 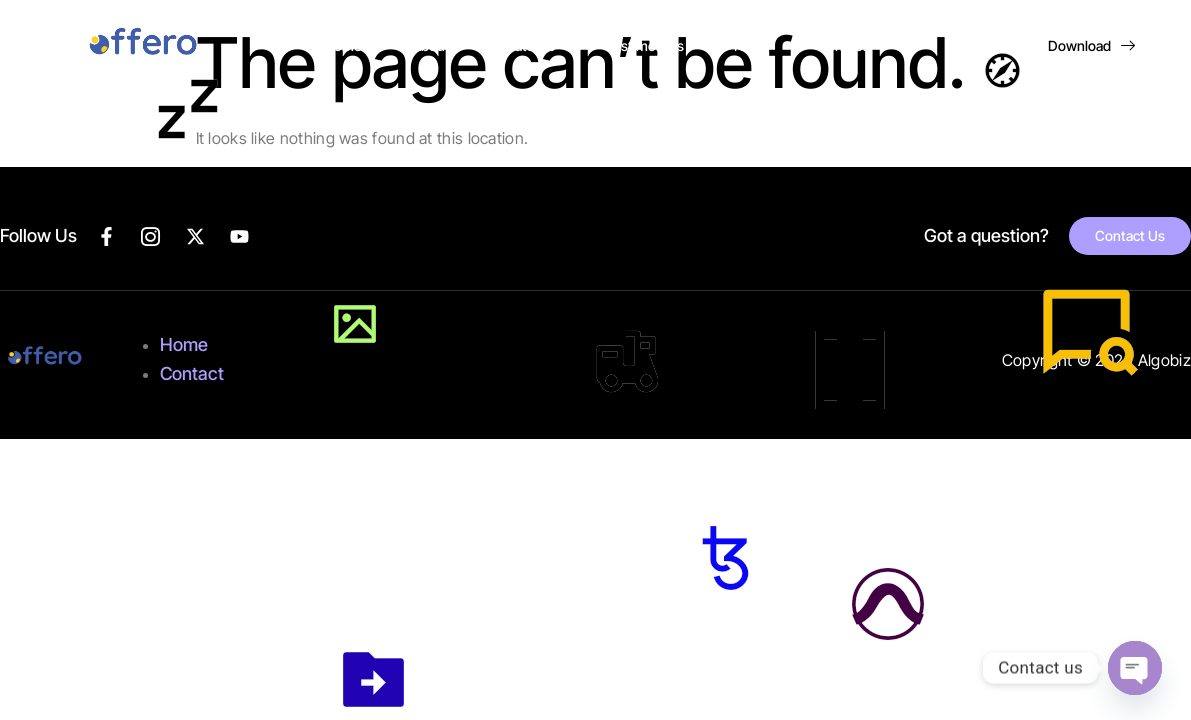 I want to click on tezos (XTZ) cryptocurrency logo, so click(x=725, y=556).